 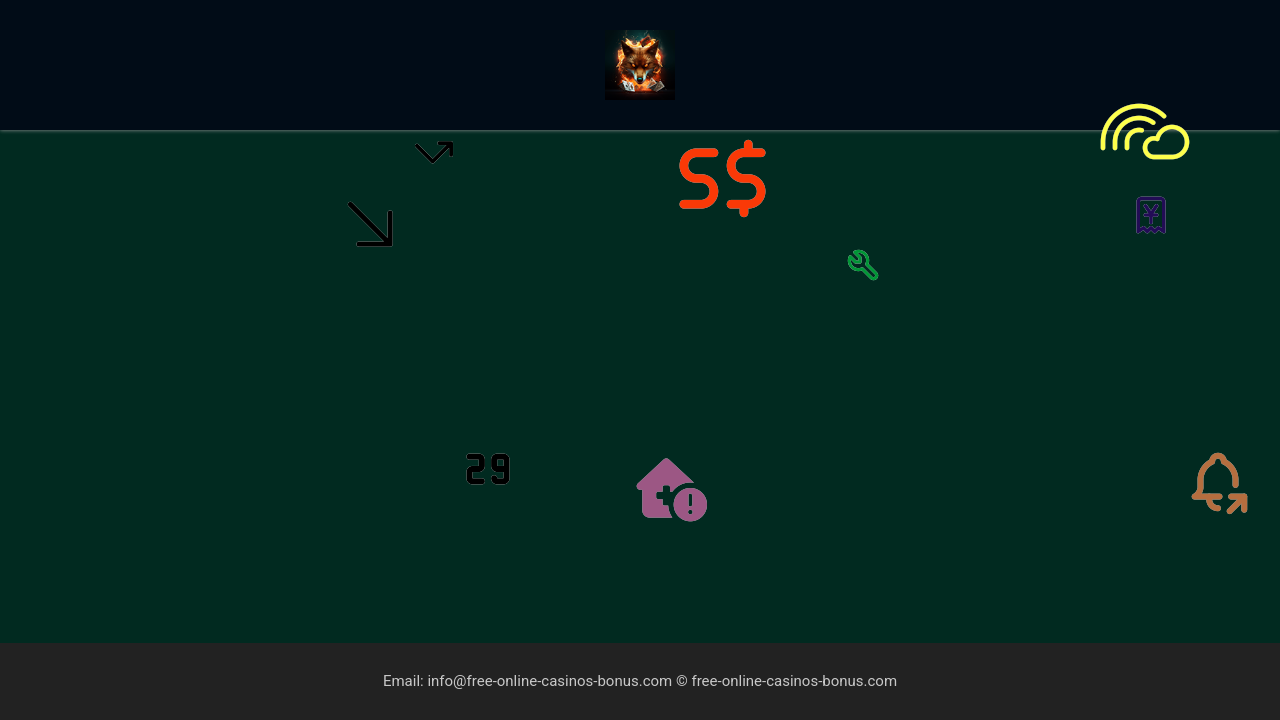 I want to click on share notification settings, so click(x=1218, y=482).